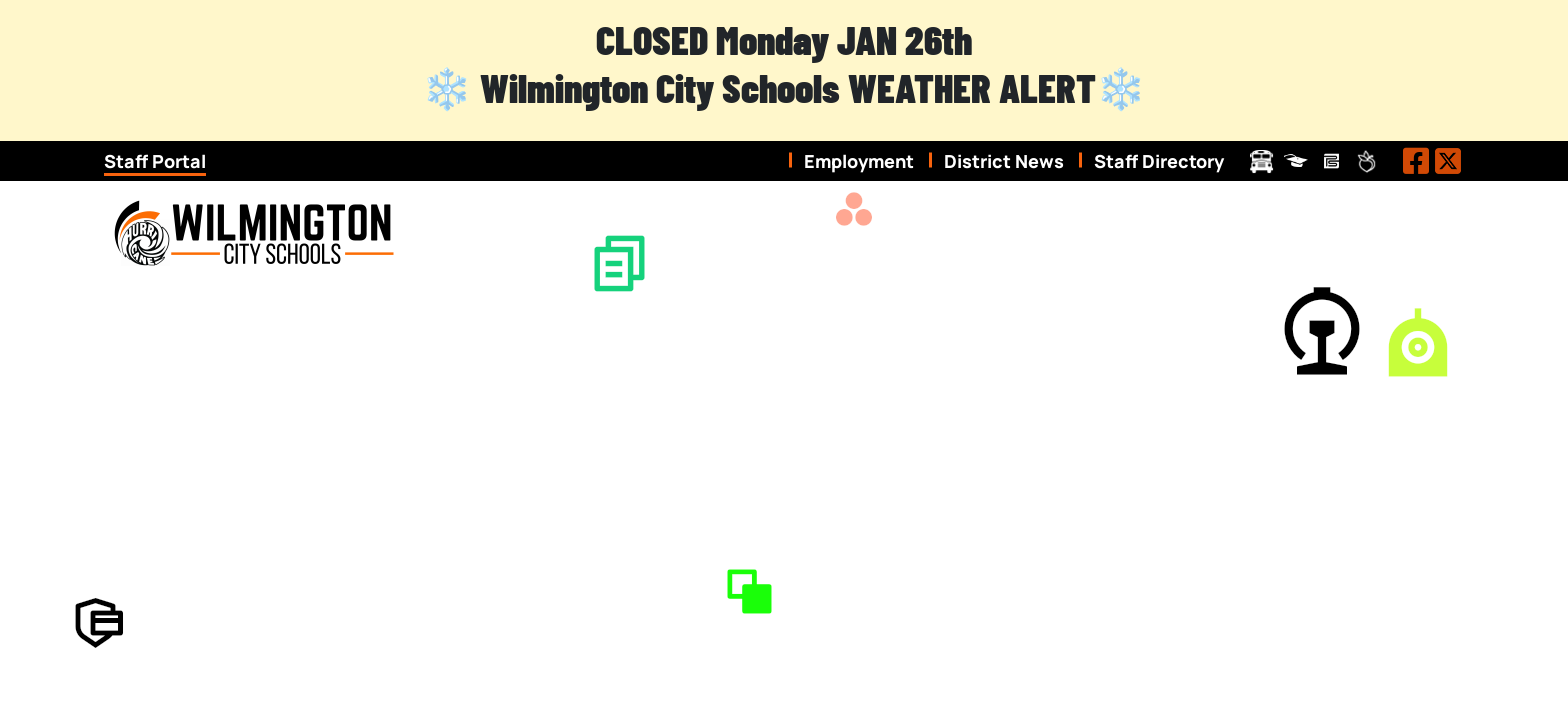  I want to click on china railway logo, so click(1322, 333).